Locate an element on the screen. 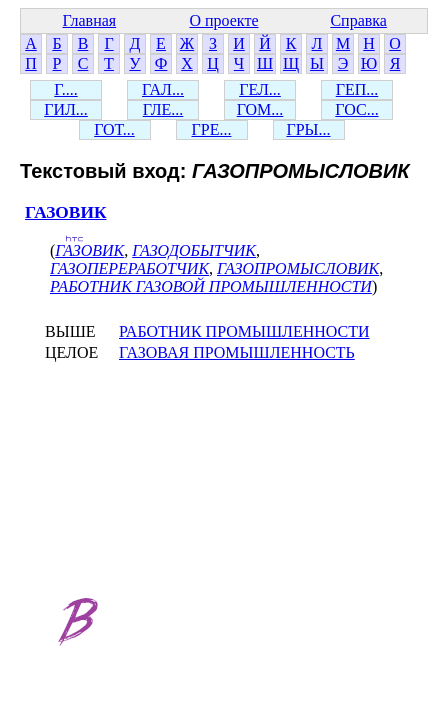 The image size is (448, 720). HTC brand logo is located at coordinates (74, 238).